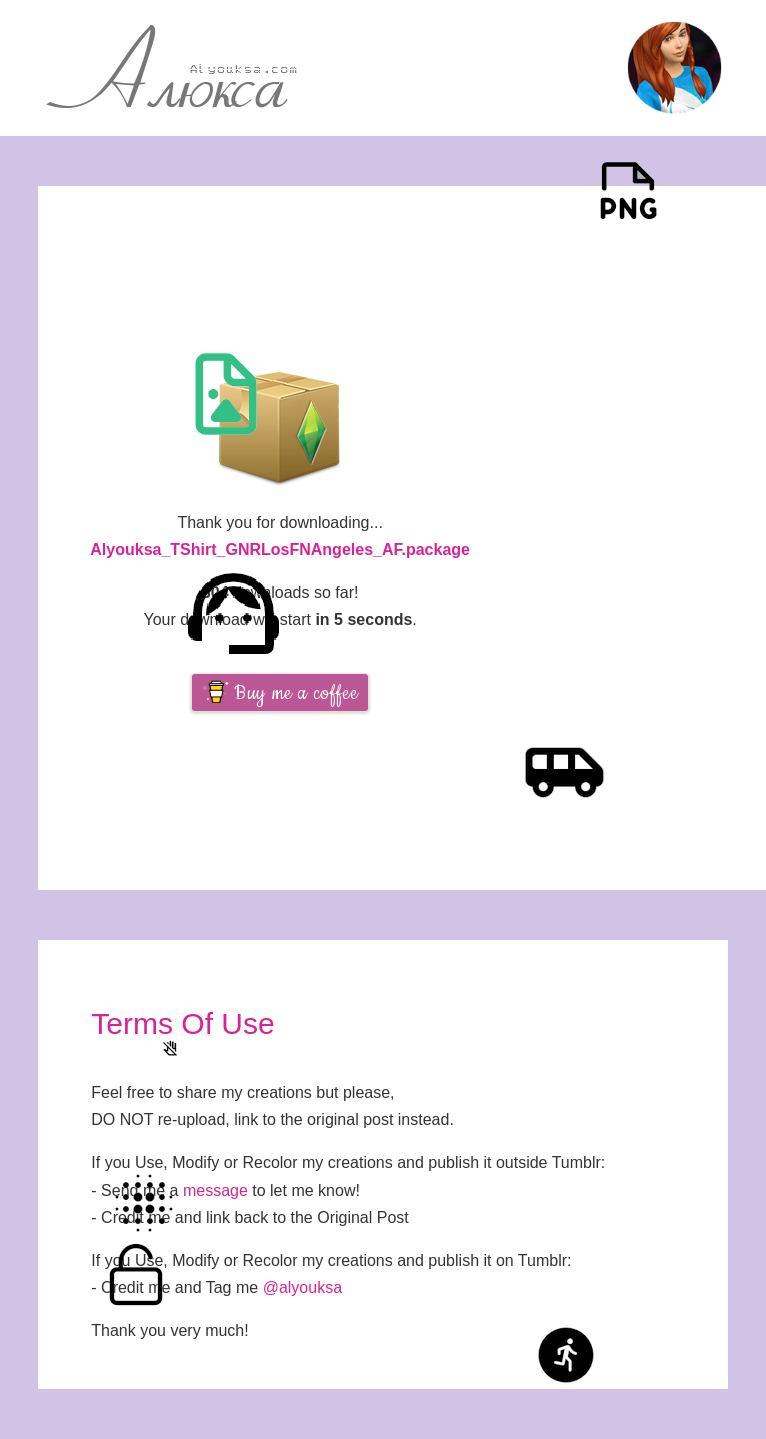 Image resolution: width=766 pixels, height=1439 pixels. I want to click on apply blur effect to image, so click(144, 1203).